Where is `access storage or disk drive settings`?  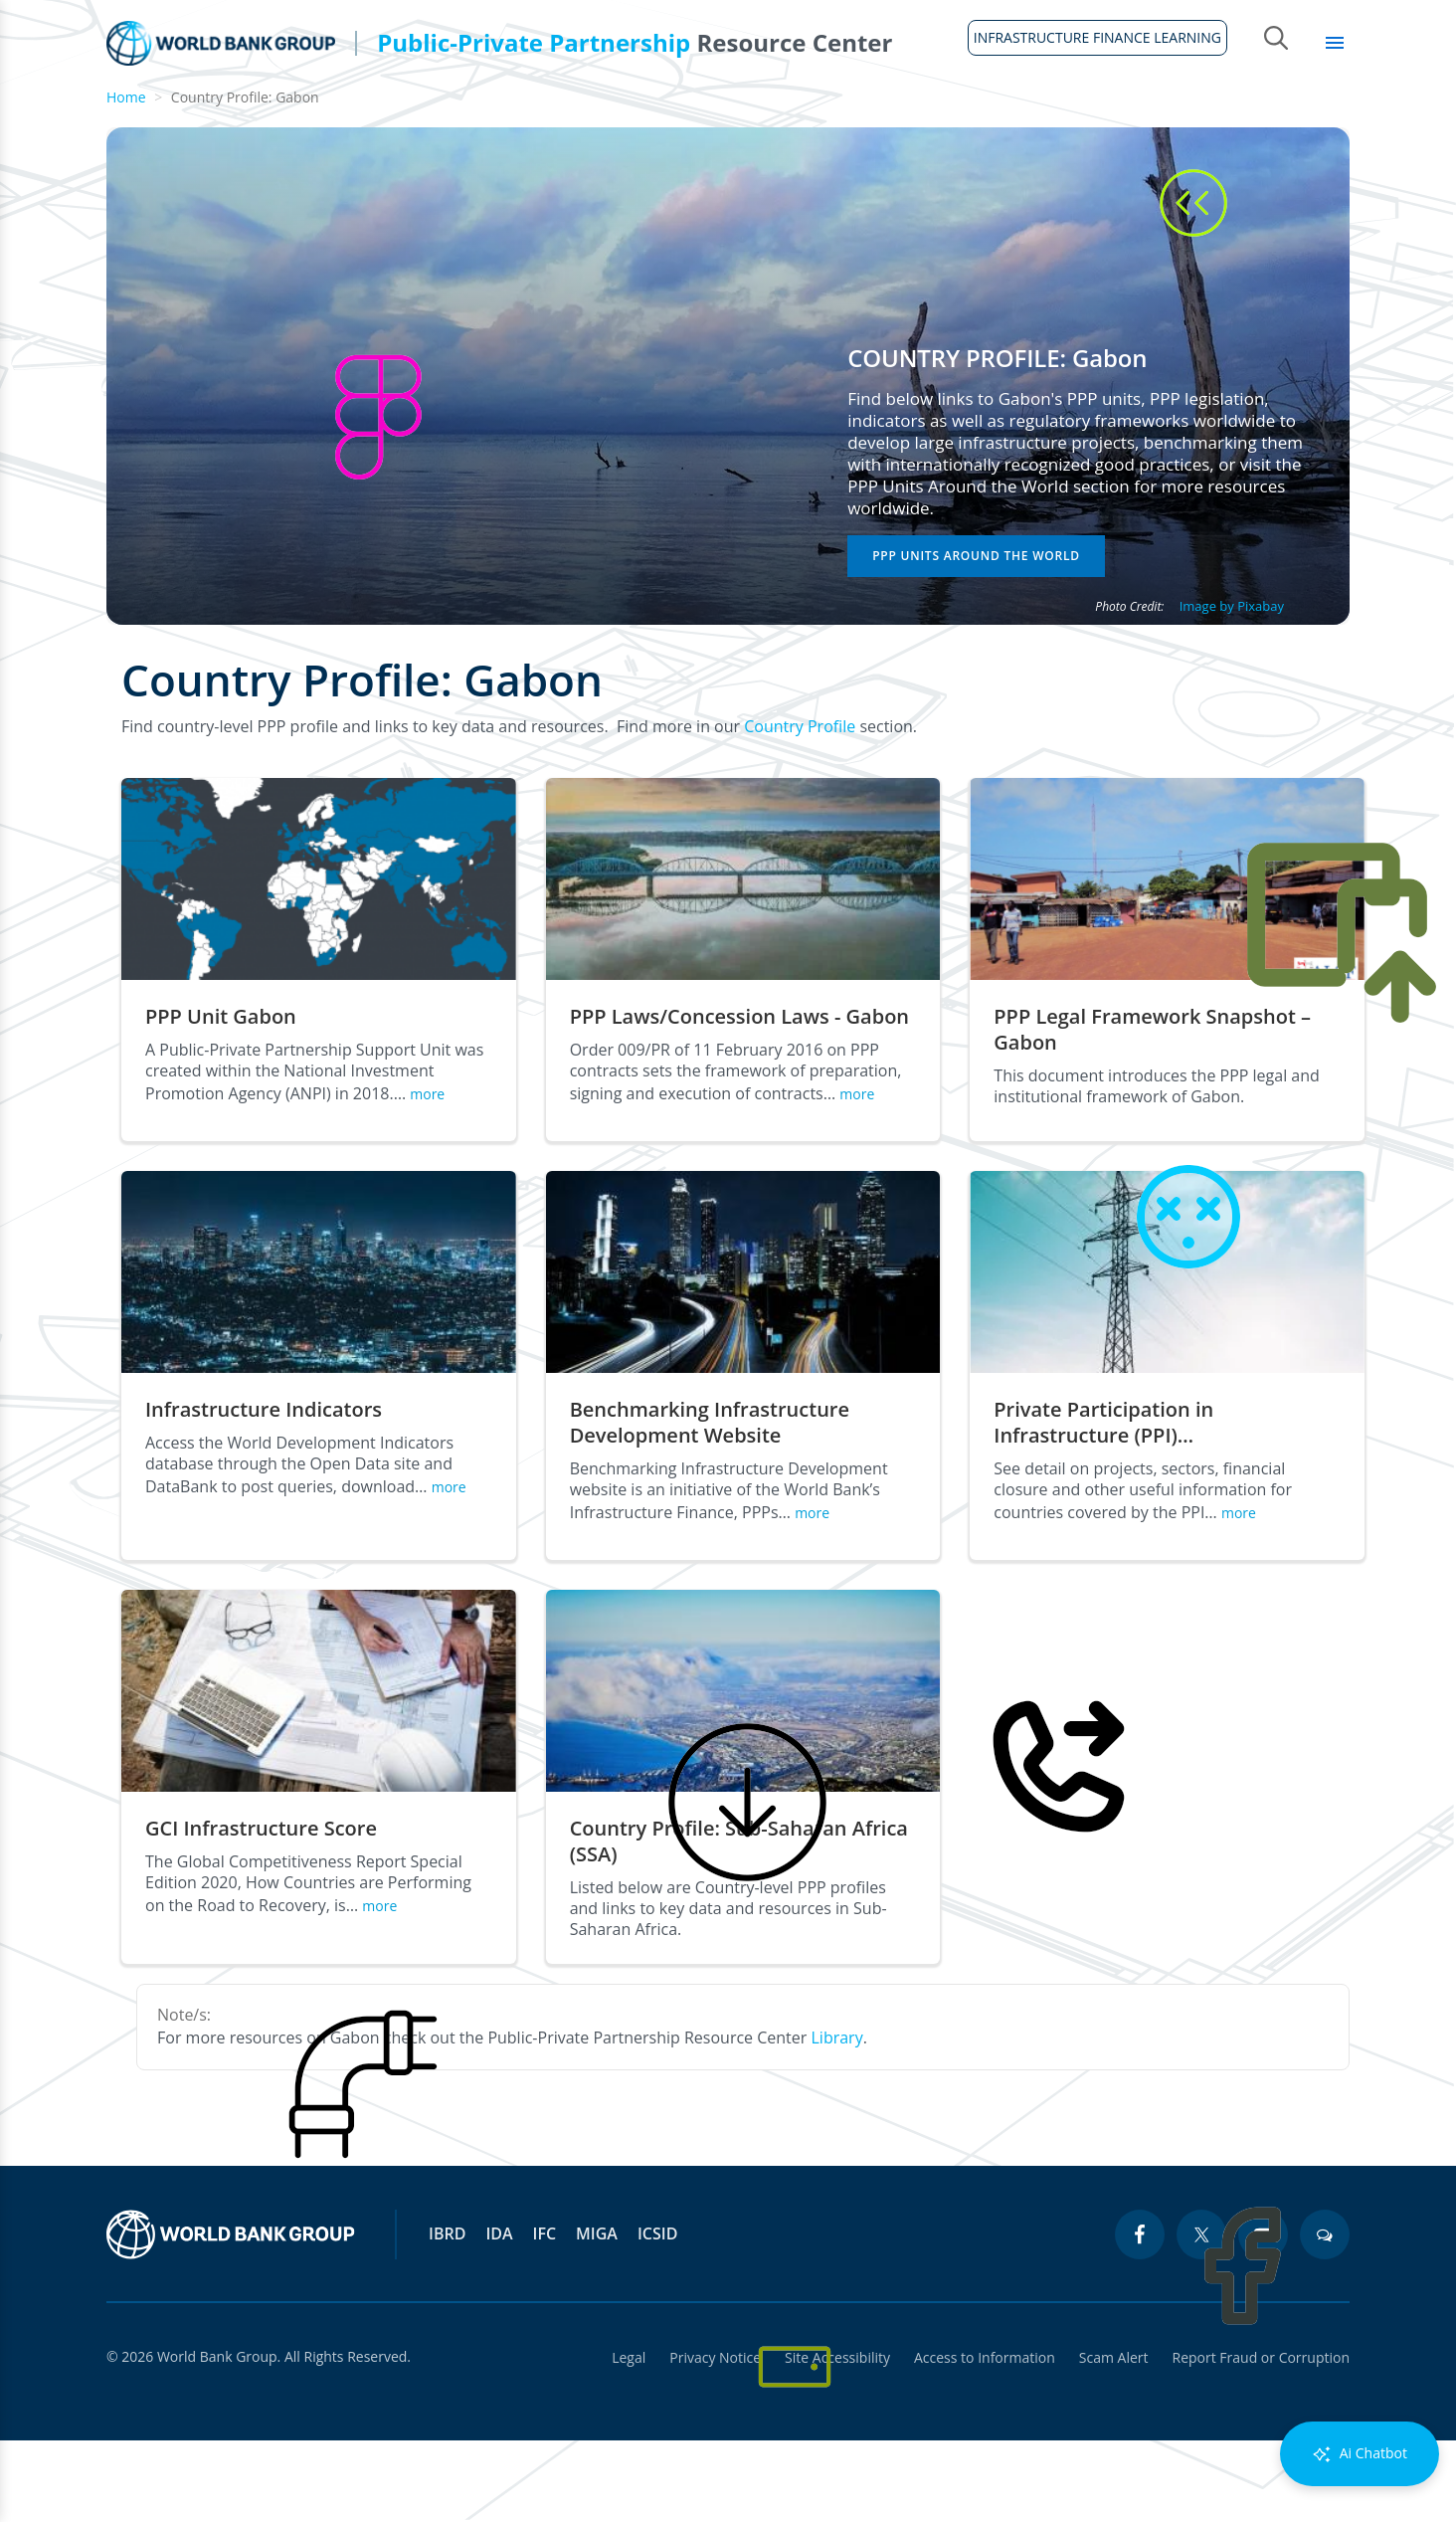 access storage or disk drive settings is located at coordinates (795, 2367).